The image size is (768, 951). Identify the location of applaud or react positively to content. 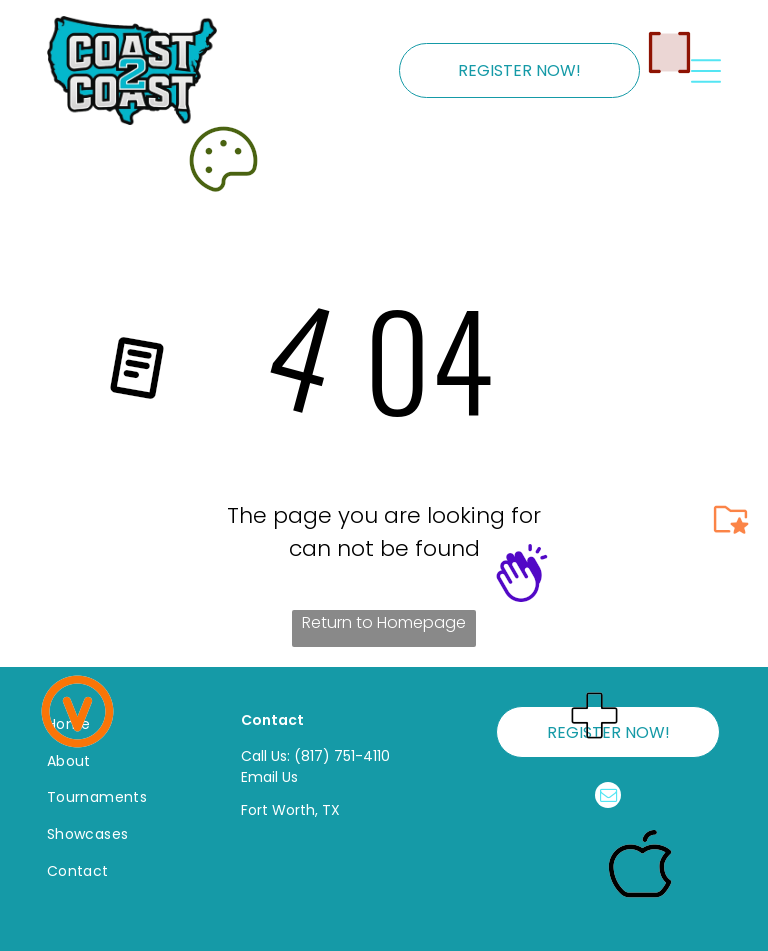
(521, 573).